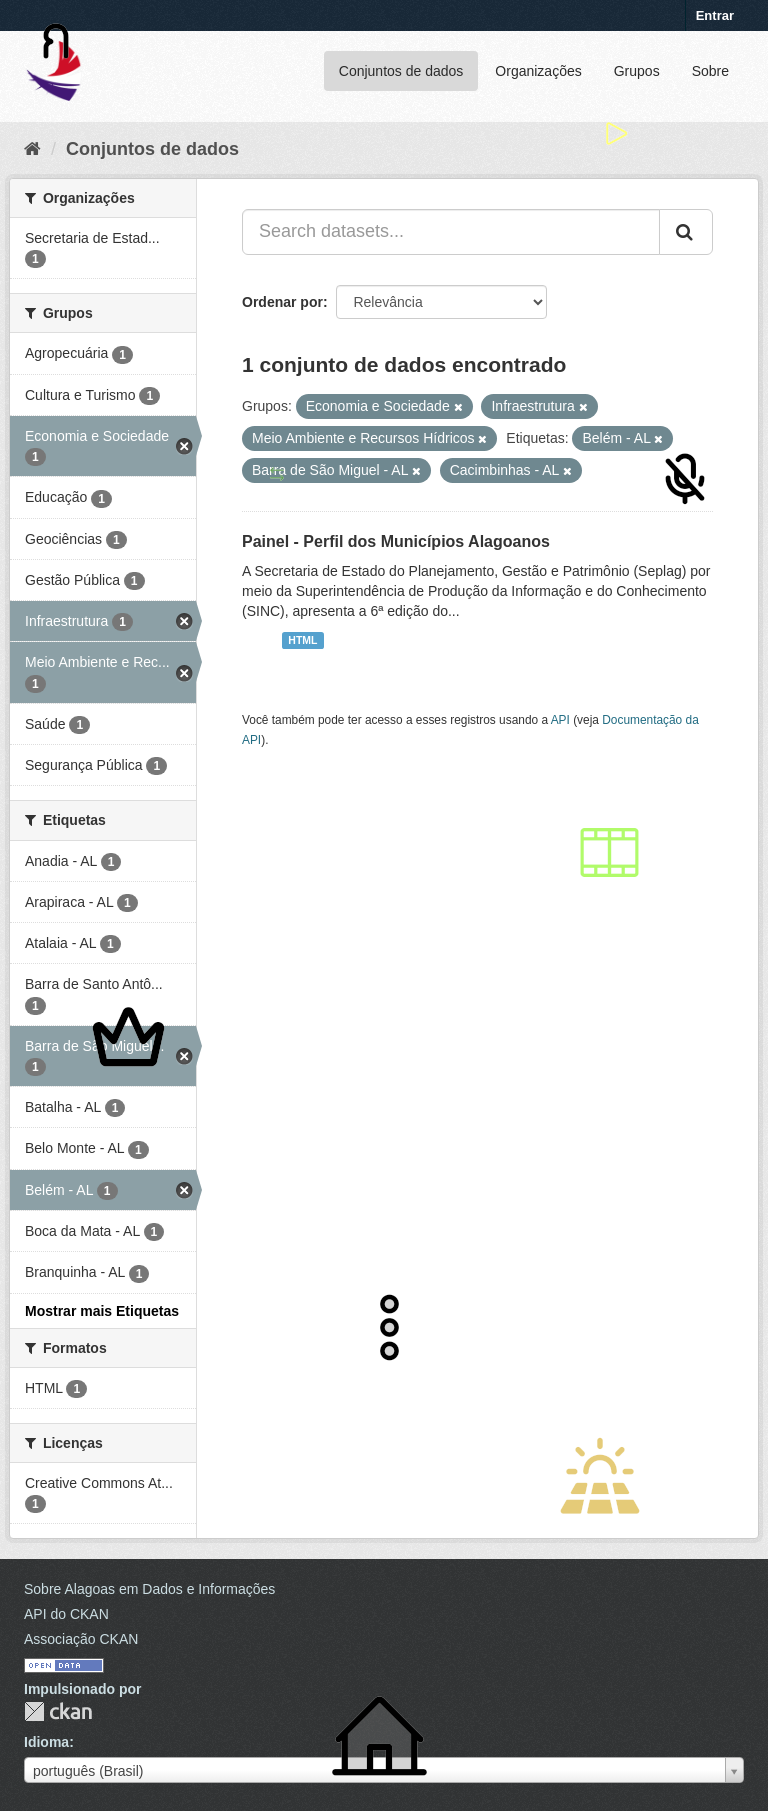  Describe the element at coordinates (379, 1737) in the screenshot. I see `navigate to home screen` at that location.